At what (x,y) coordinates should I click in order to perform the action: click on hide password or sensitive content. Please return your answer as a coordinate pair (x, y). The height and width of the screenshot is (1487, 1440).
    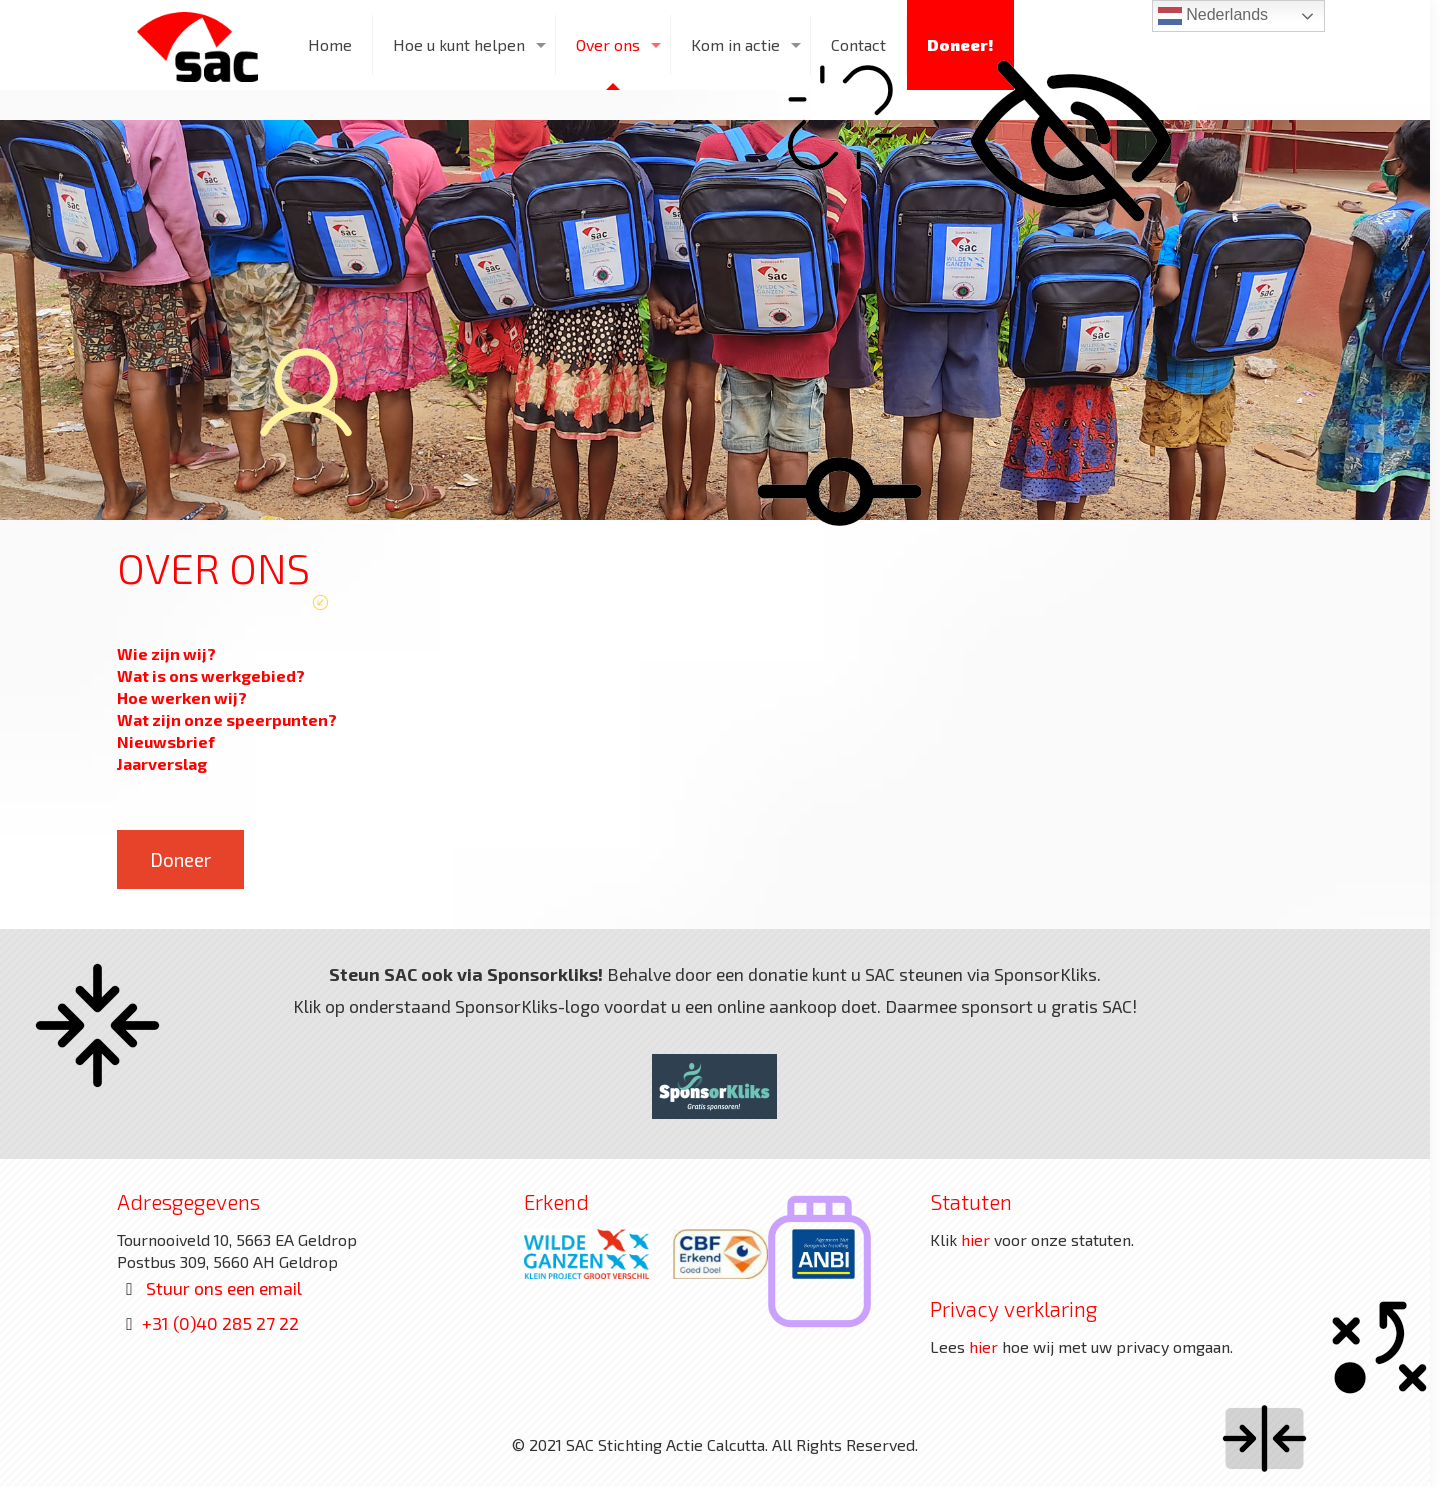
    Looking at the image, I should click on (1071, 141).